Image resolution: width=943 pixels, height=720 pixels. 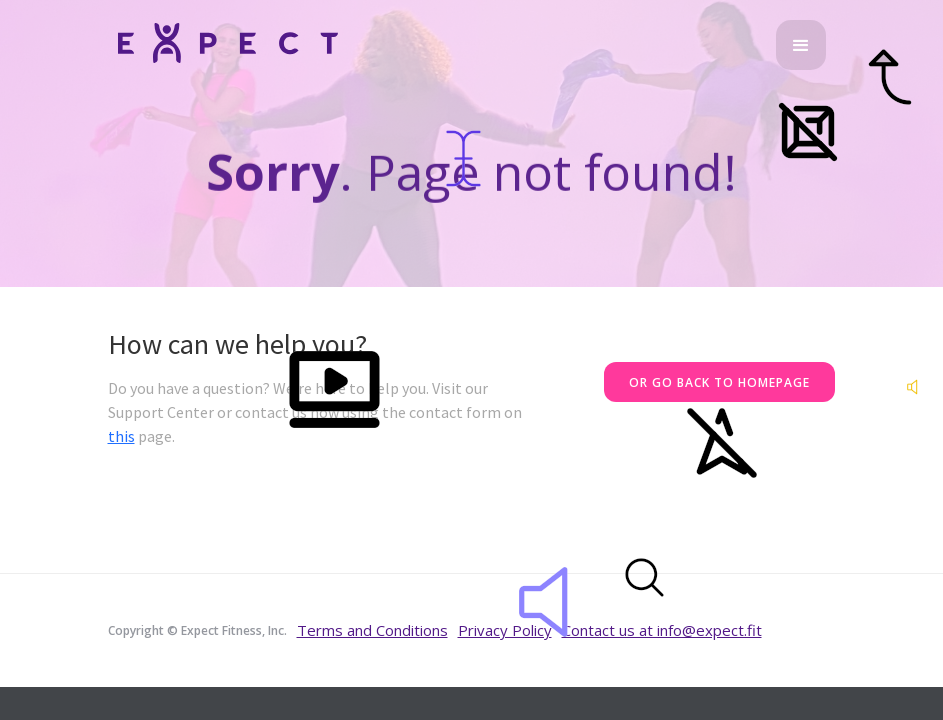 I want to click on text input field is active, so click(x=463, y=158).